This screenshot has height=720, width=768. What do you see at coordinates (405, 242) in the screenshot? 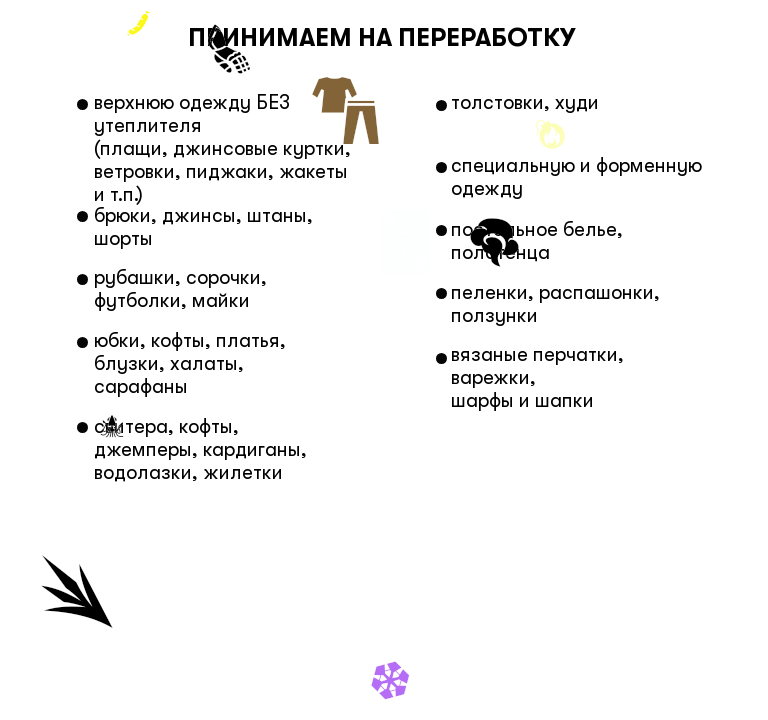
I see `seven of clubs playing card` at bounding box center [405, 242].